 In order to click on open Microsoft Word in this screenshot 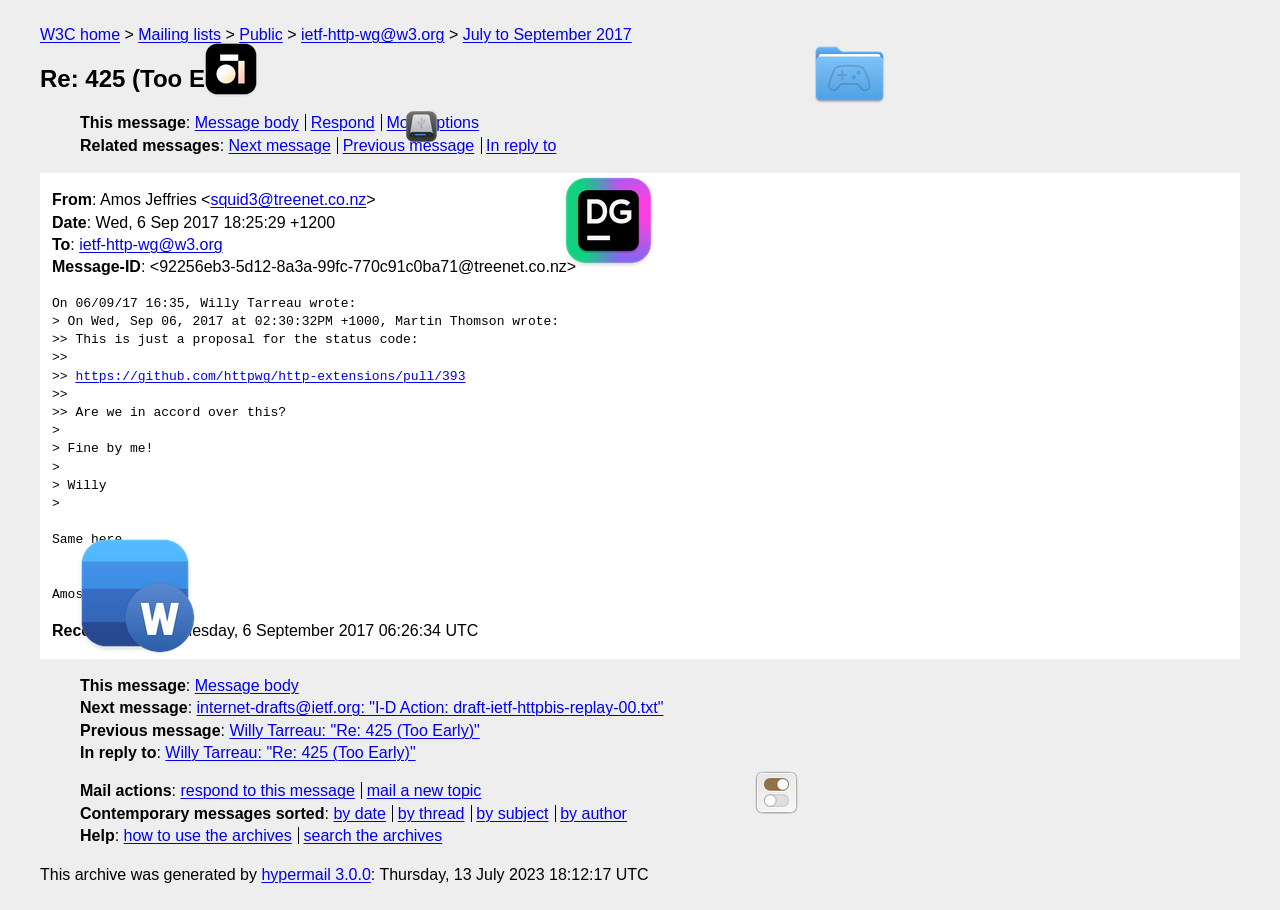, I will do `click(135, 593)`.